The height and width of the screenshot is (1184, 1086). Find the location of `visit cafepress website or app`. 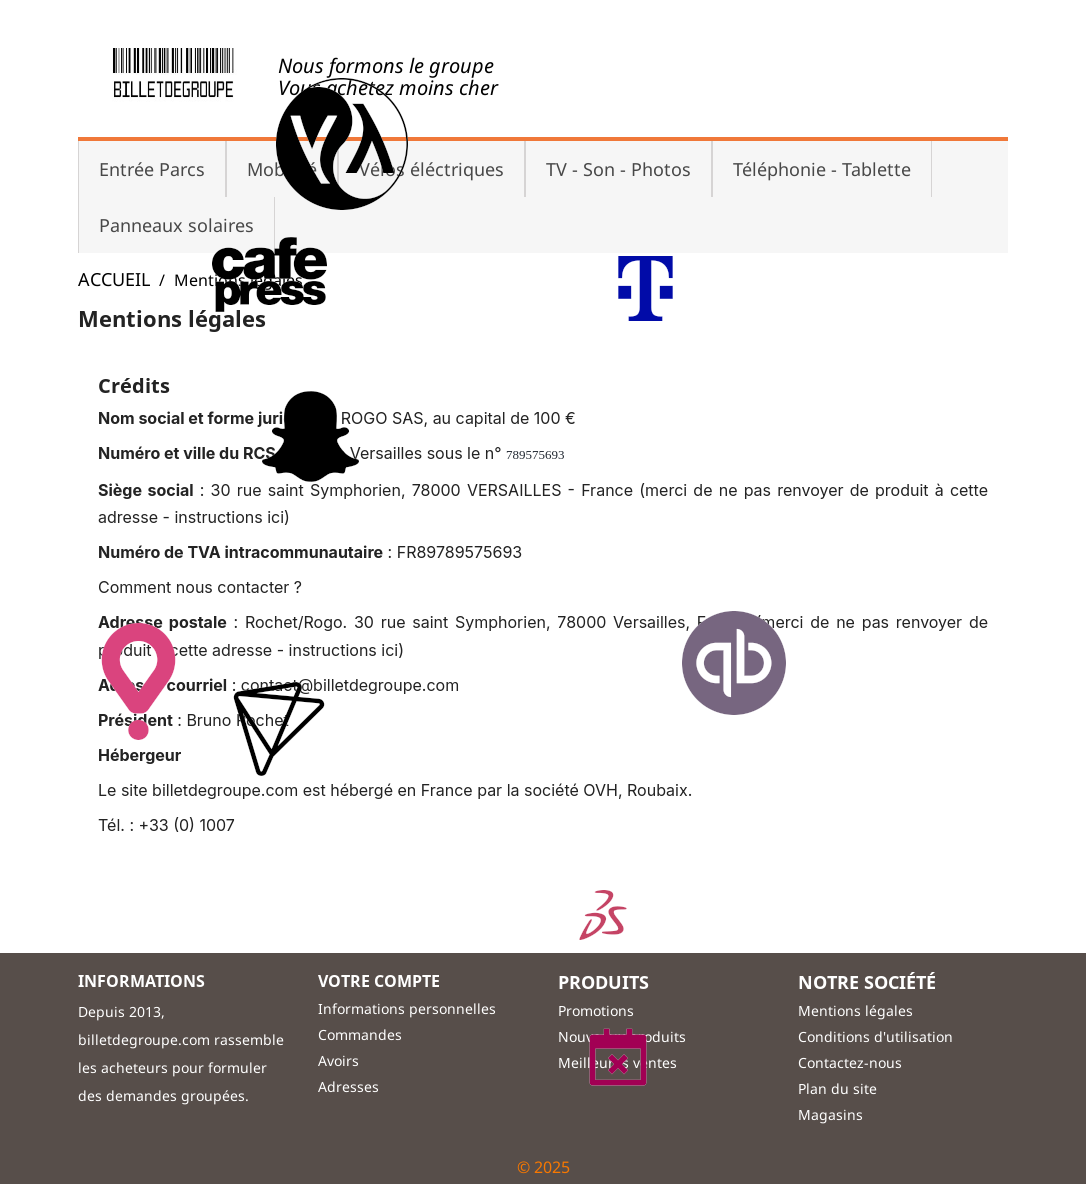

visit cafepress website or app is located at coordinates (269, 274).